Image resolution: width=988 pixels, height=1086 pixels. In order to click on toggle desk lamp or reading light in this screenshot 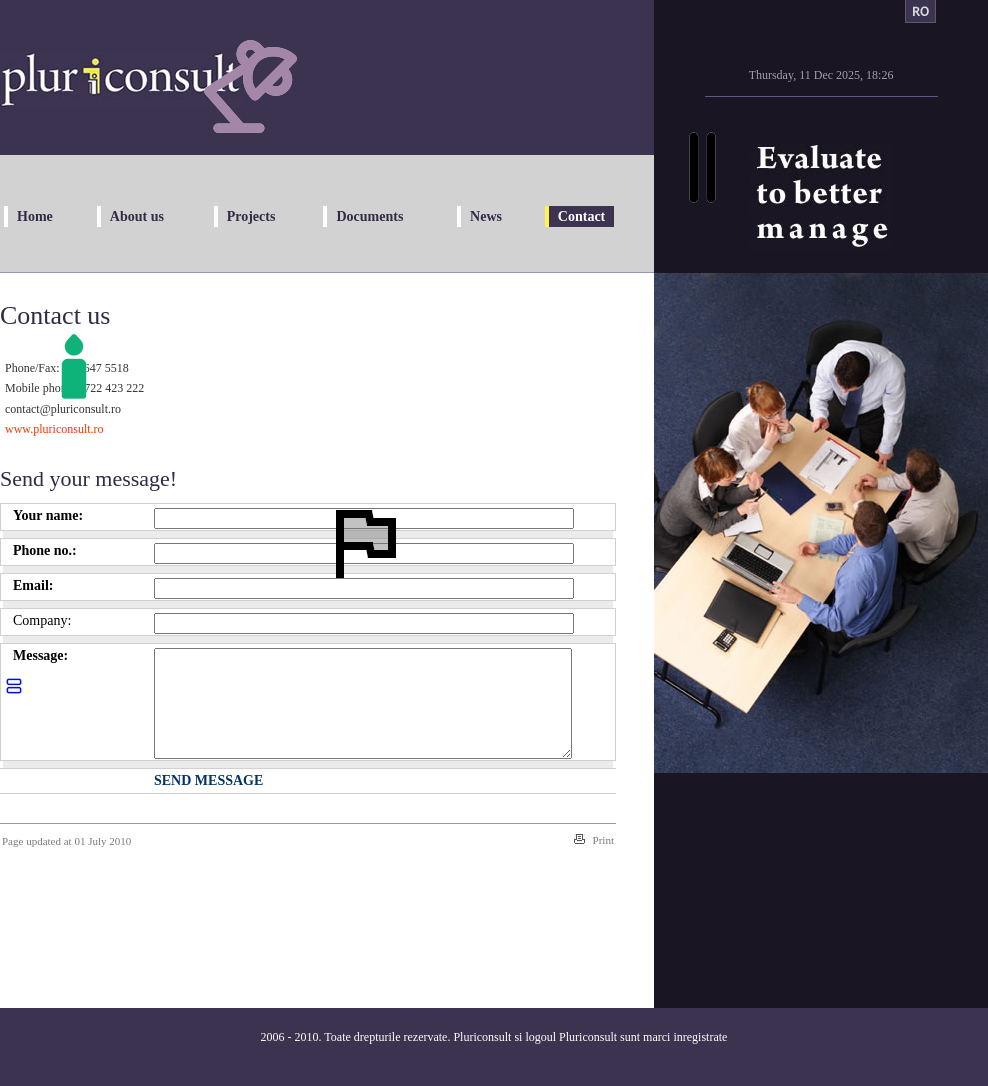, I will do `click(250, 86)`.